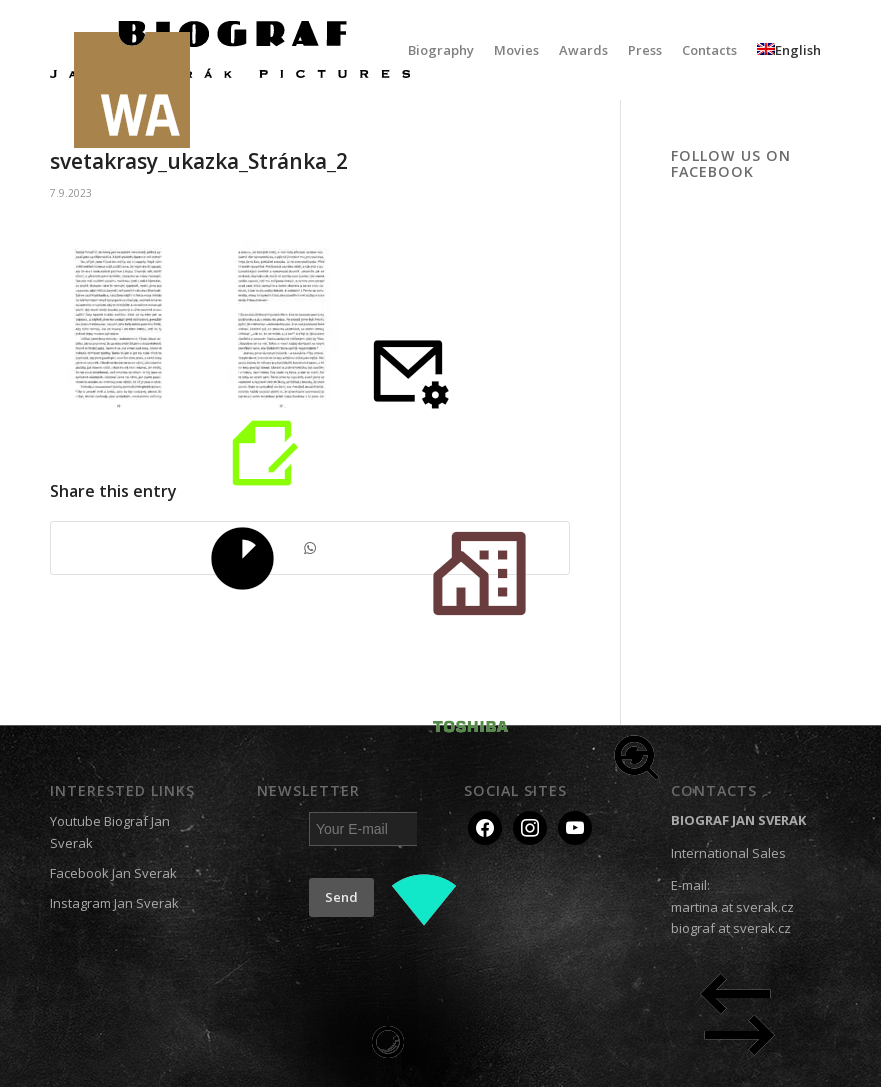 This screenshot has height=1087, width=881. What do you see at coordinates (242, 558) in the screenshot?
I see `indicates progress at early stage or first step` at bounding box center [242, 558].